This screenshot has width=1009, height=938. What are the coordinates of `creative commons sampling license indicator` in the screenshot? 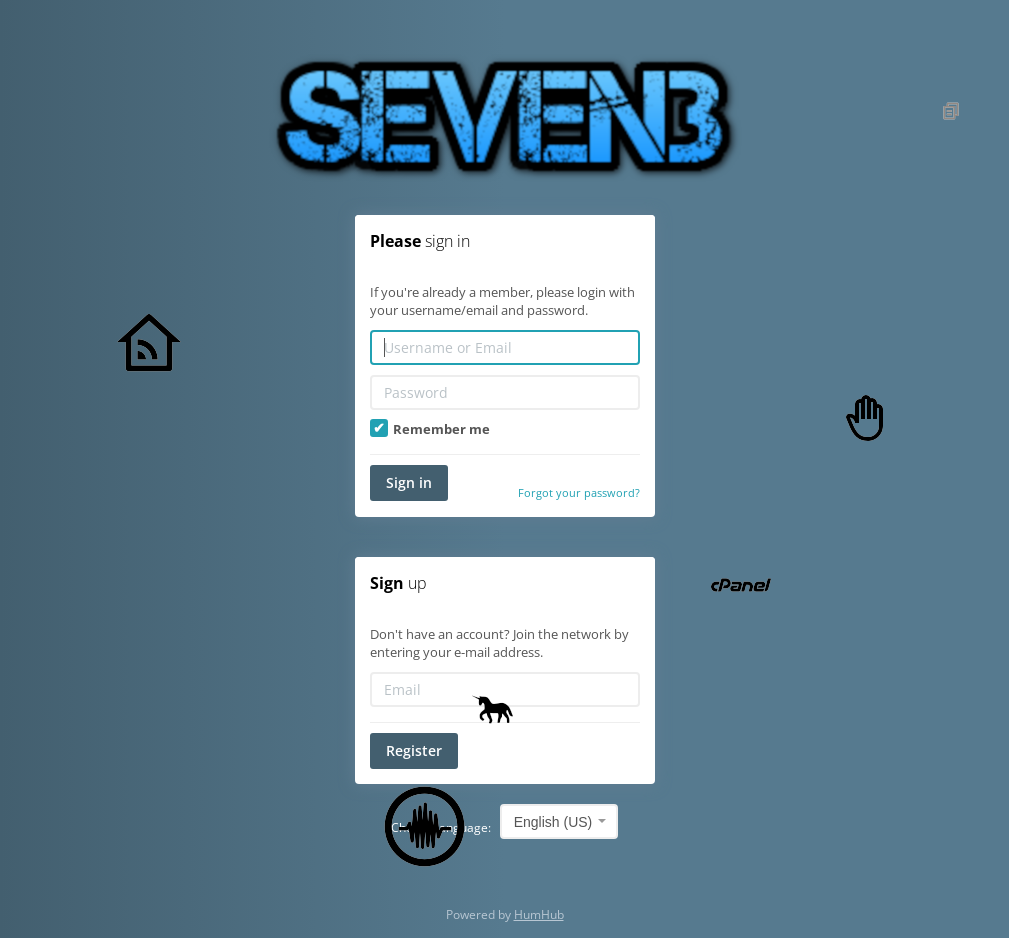 It's located at (424, 826).